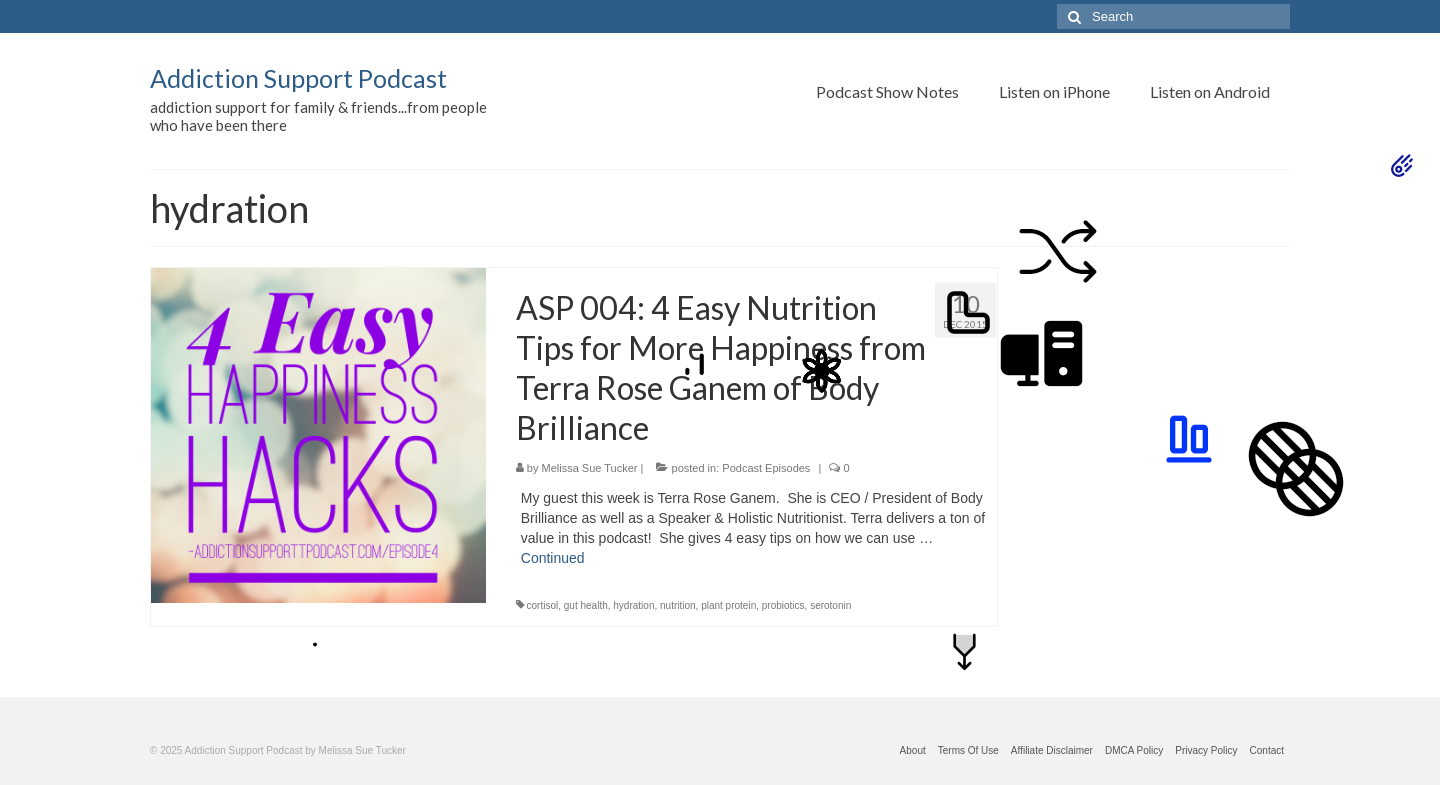 This screenshot has width=1440, height=785. Describe the element at coordinates (1056, 251) in the screenshot. I see `shuffle playlist or queue order` at that location.